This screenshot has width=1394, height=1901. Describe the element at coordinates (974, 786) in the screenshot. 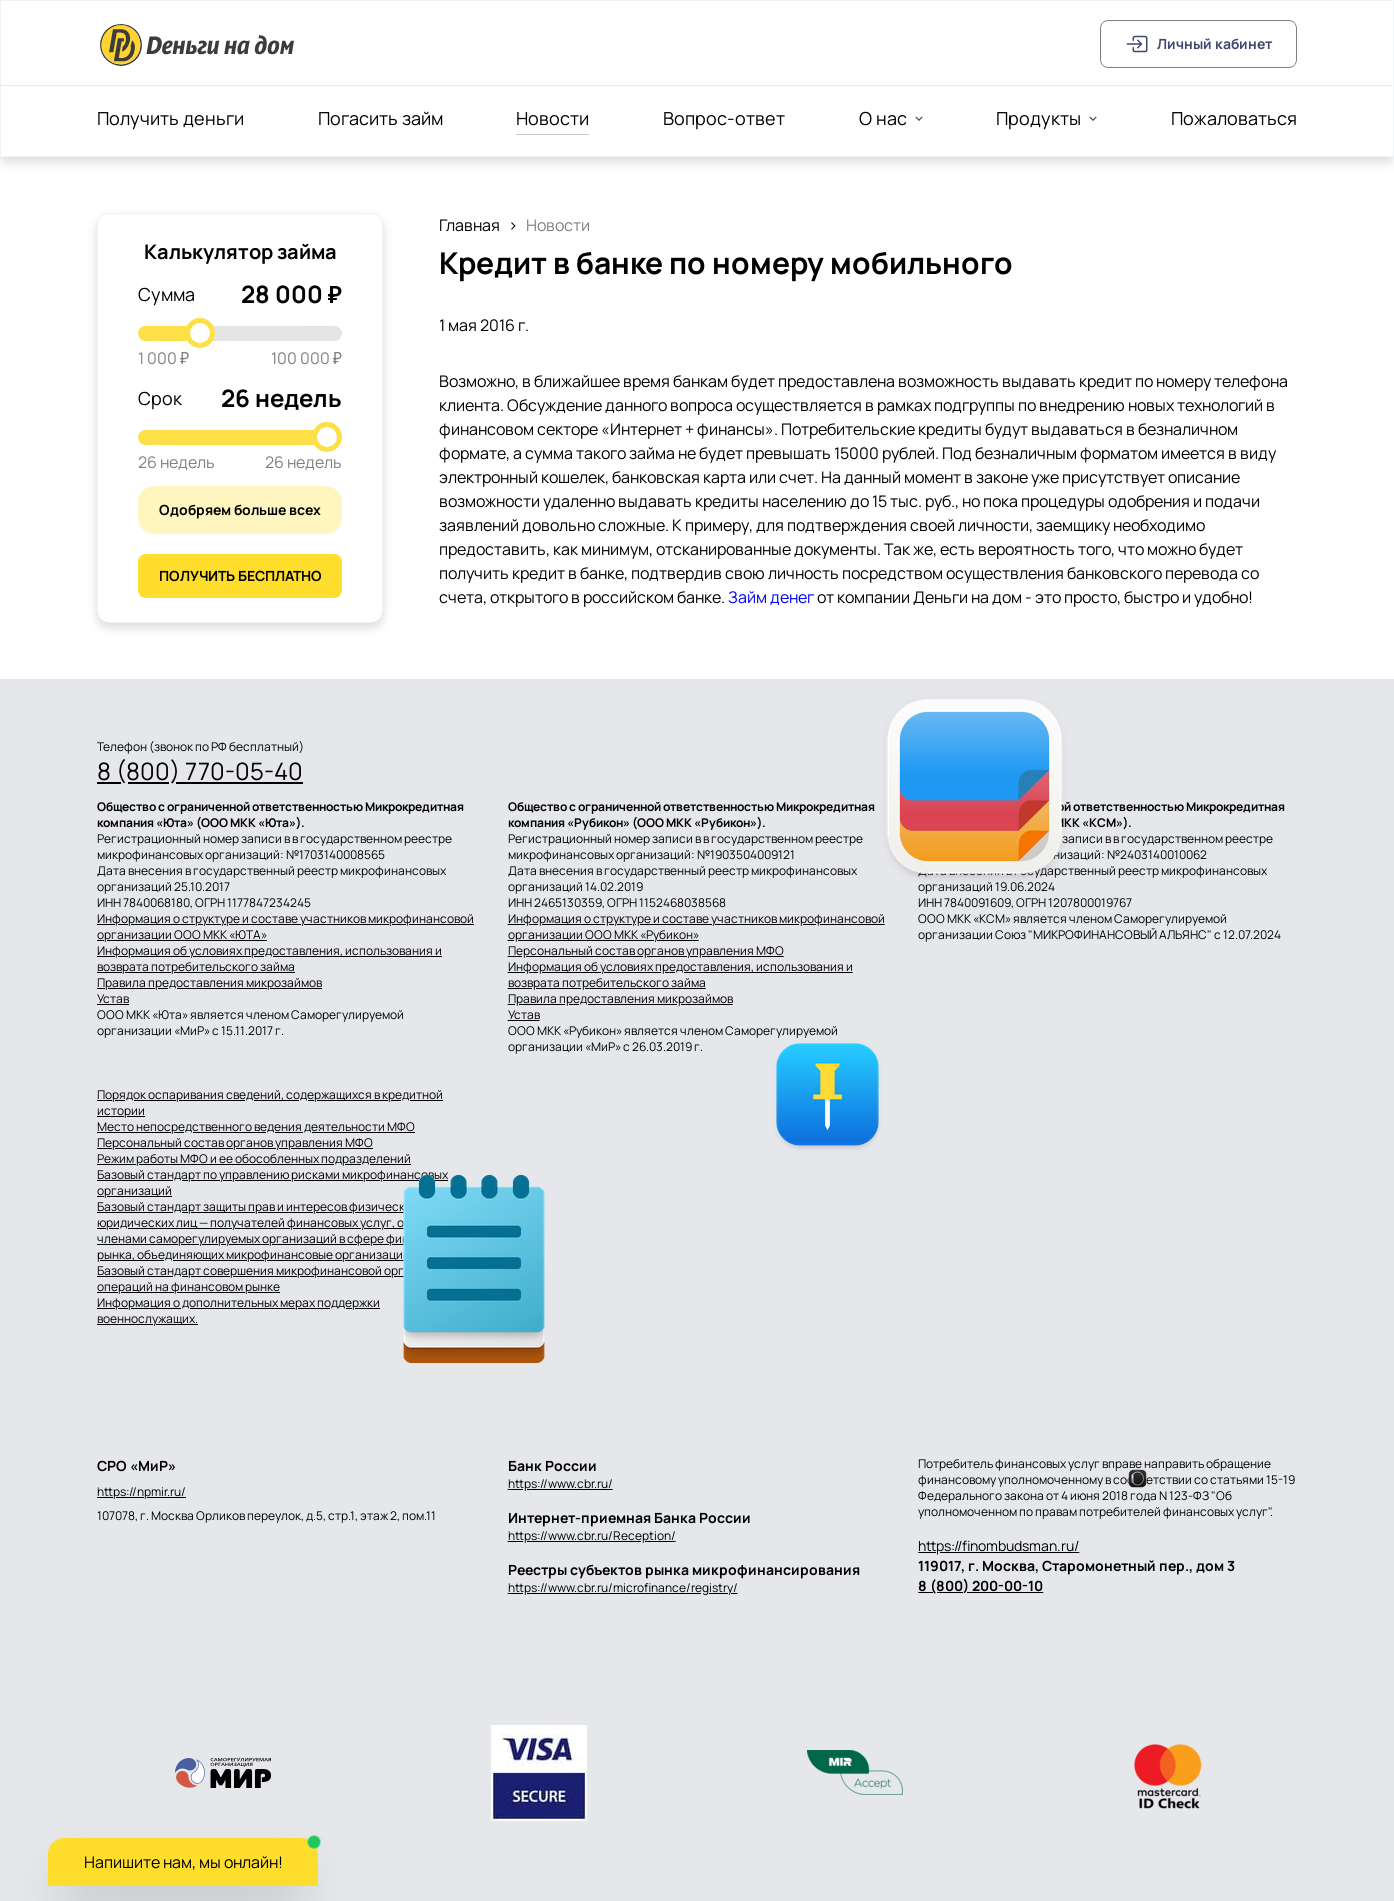

I see `open buho app for mac` at that location.